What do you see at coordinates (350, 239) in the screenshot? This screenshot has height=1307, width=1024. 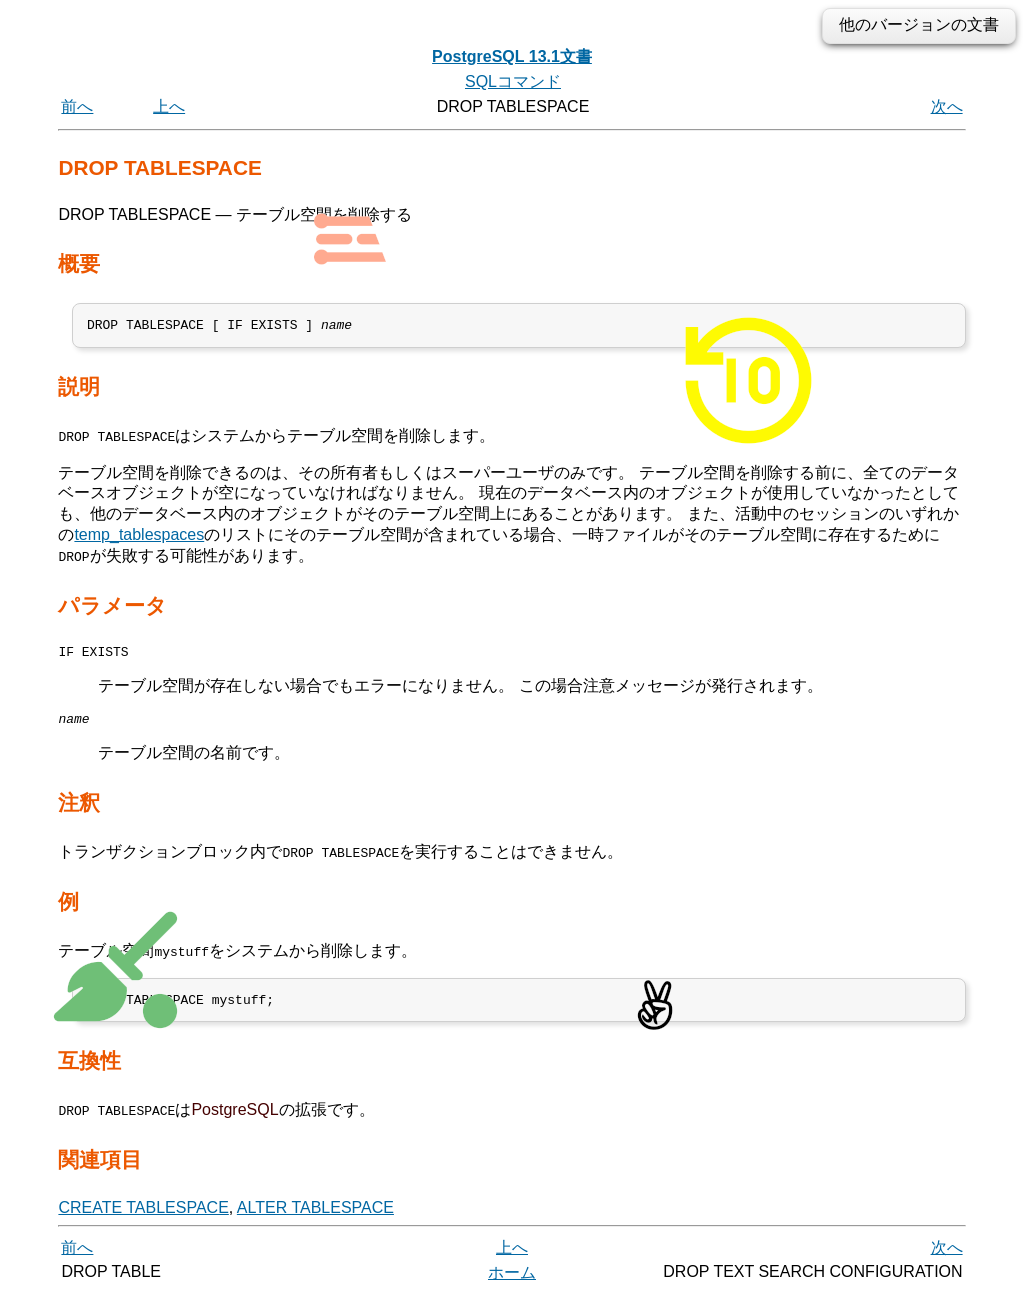 I see `open Edge Impulse platform` at bounding box center [350, 239].